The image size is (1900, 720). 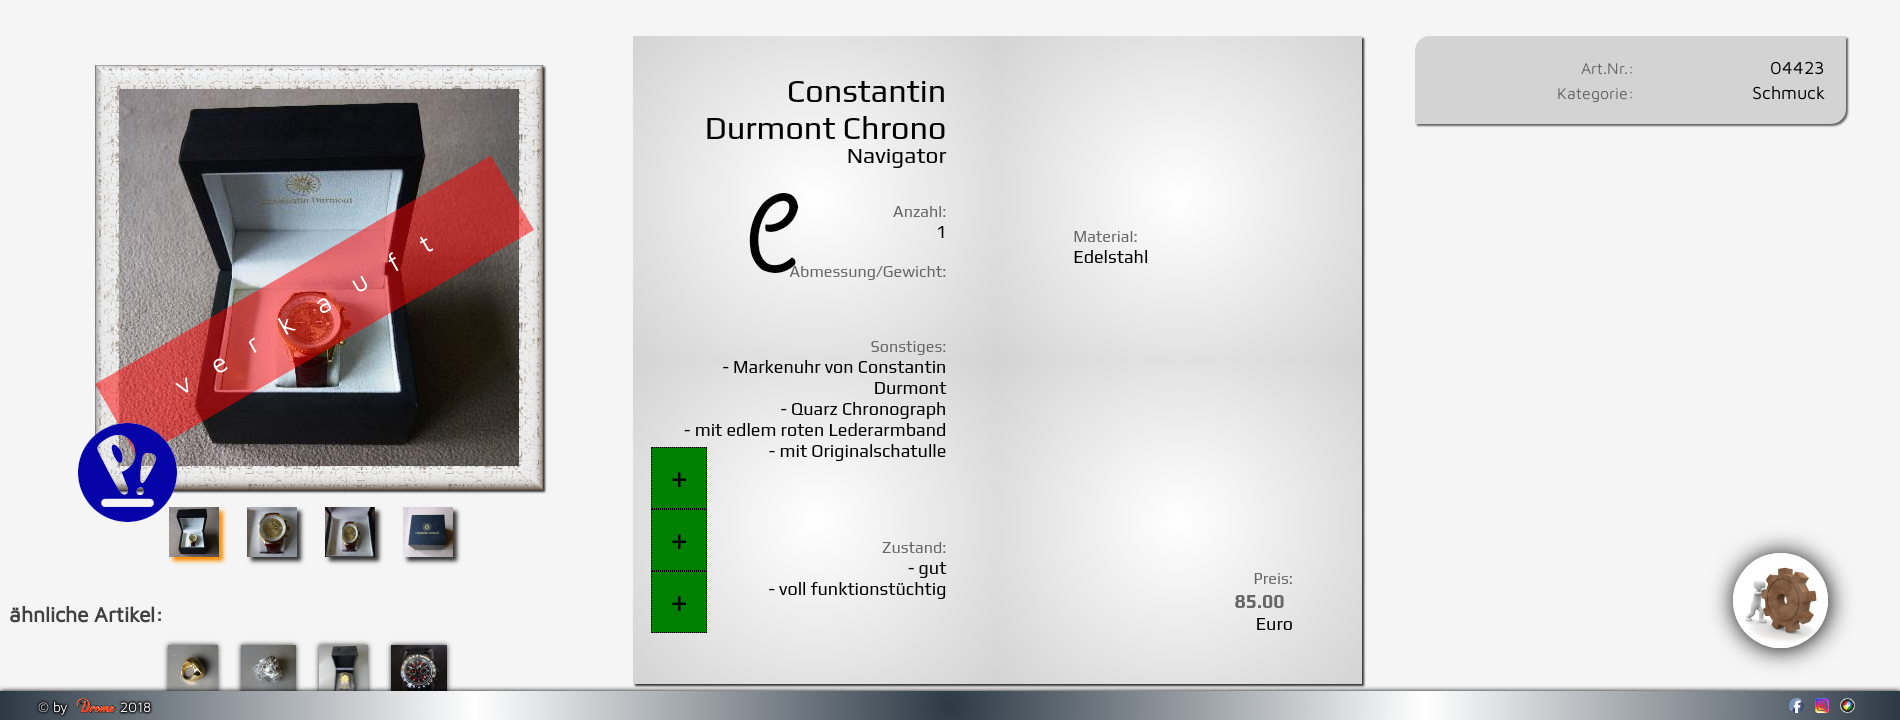 What do you see at coordinates (774, 233) in the screenshot?
I see `open calibre-web ebook management app` at bounding box center [774, 233].